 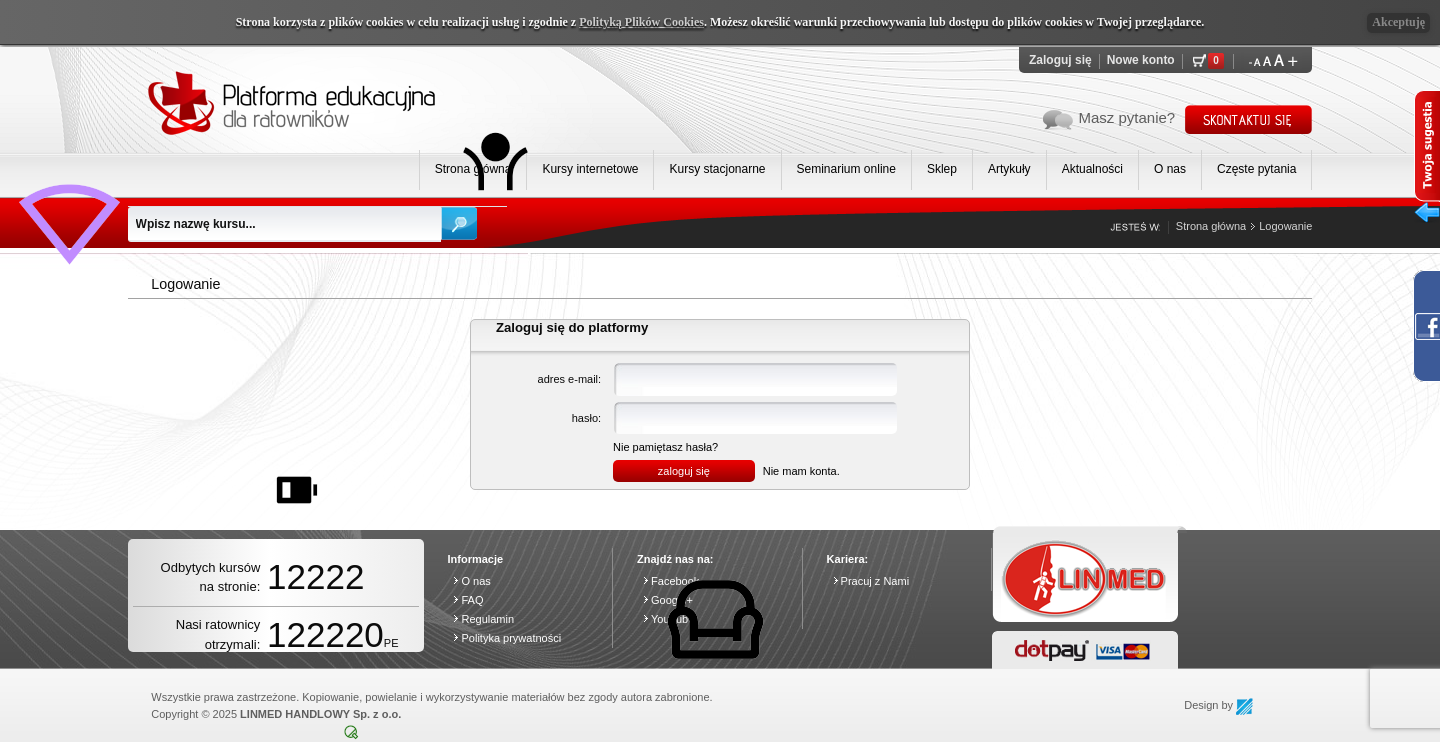 What do you see at coordinates (296, 490) in the screenshot?
I see `indicates low battery status` at bounding box center [296, 490].